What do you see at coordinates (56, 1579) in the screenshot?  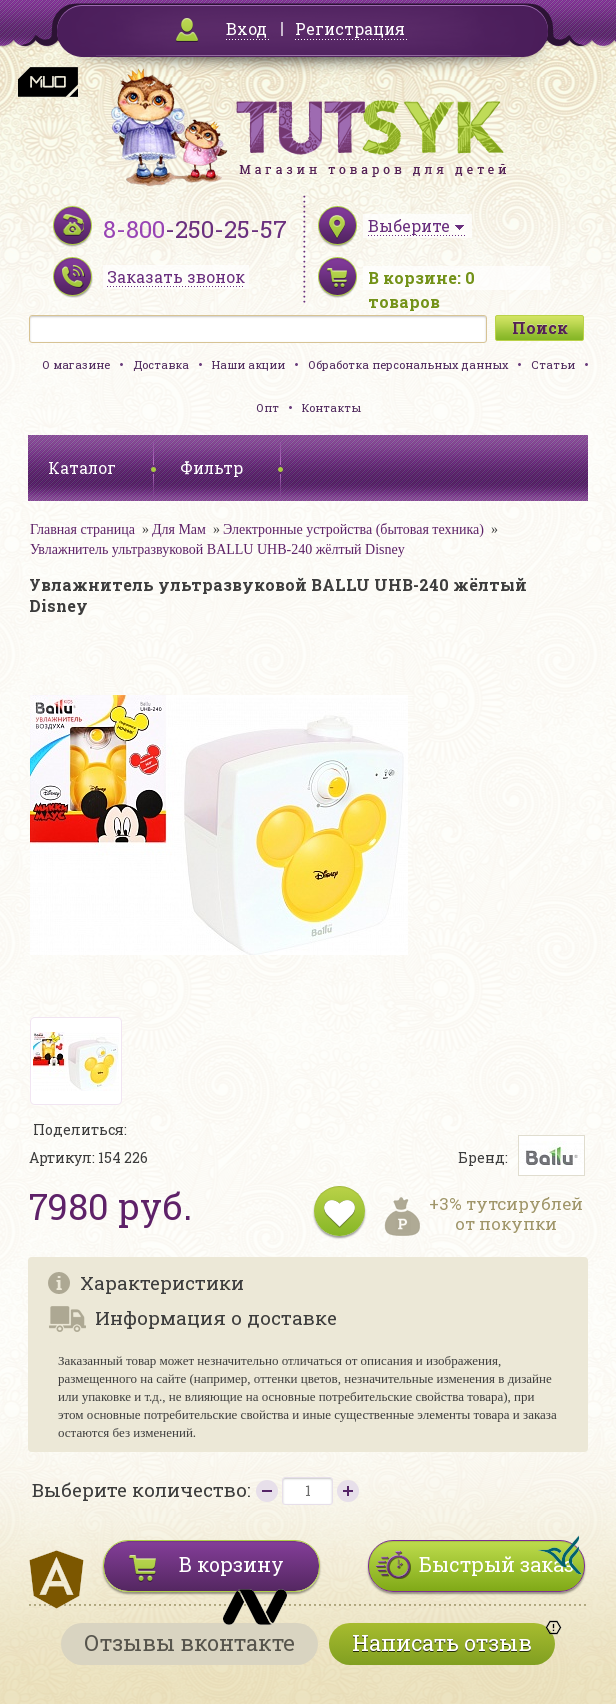 I see `angular framework logo` at bounding box center [56, 1579].